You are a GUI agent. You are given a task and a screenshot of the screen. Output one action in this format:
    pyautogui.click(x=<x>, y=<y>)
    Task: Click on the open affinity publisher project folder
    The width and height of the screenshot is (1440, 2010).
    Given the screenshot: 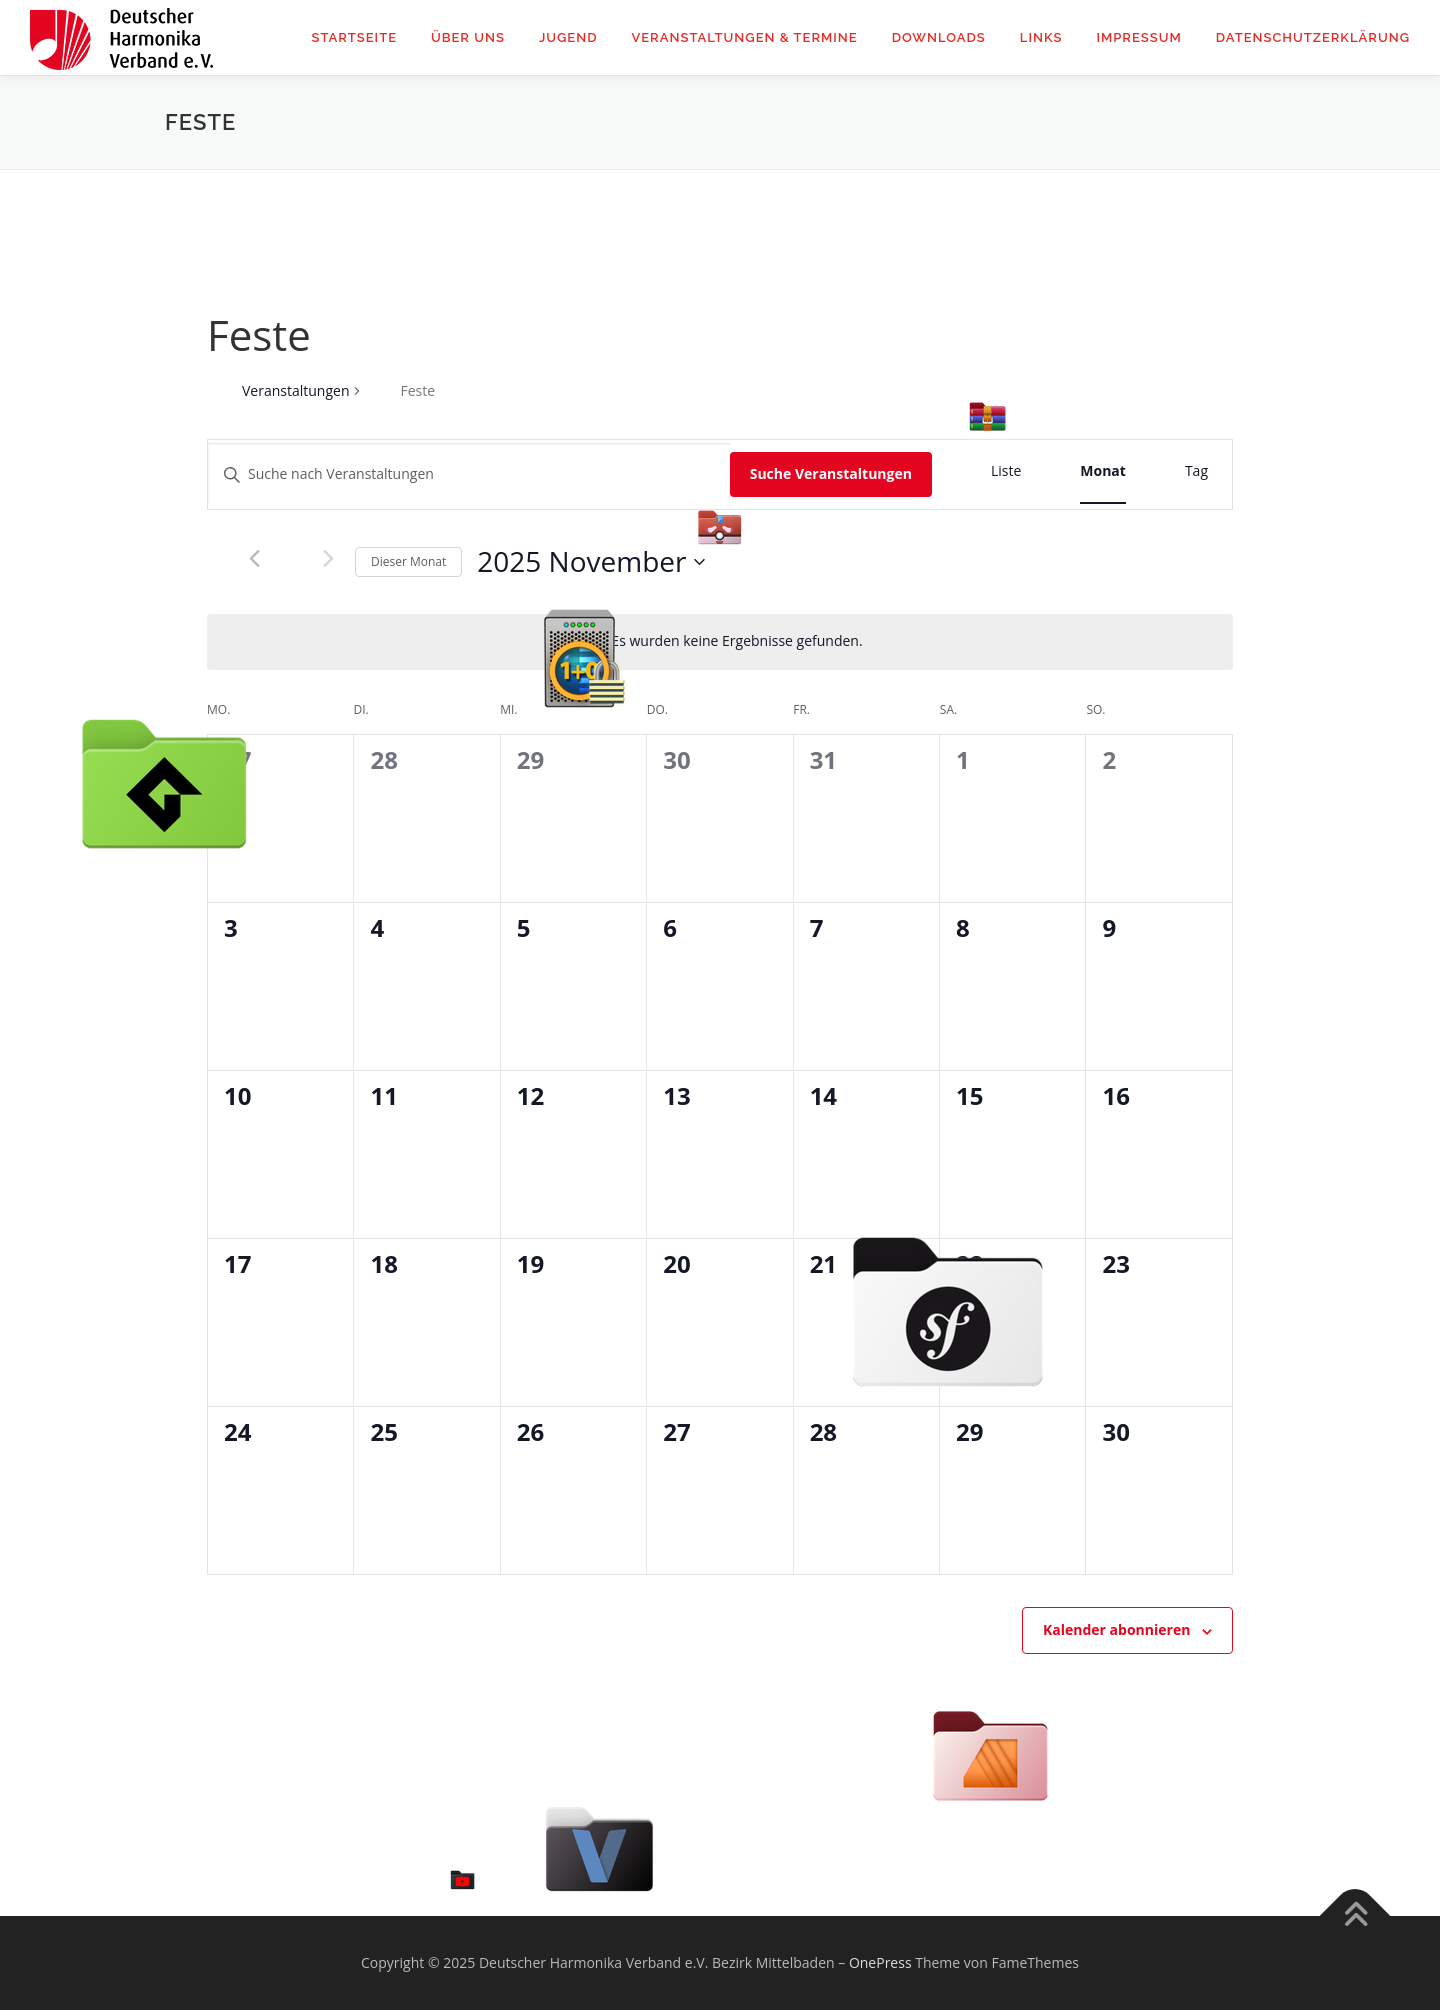 What is the action you would take?
    pyautogui.click(x=990, y=1759)
    